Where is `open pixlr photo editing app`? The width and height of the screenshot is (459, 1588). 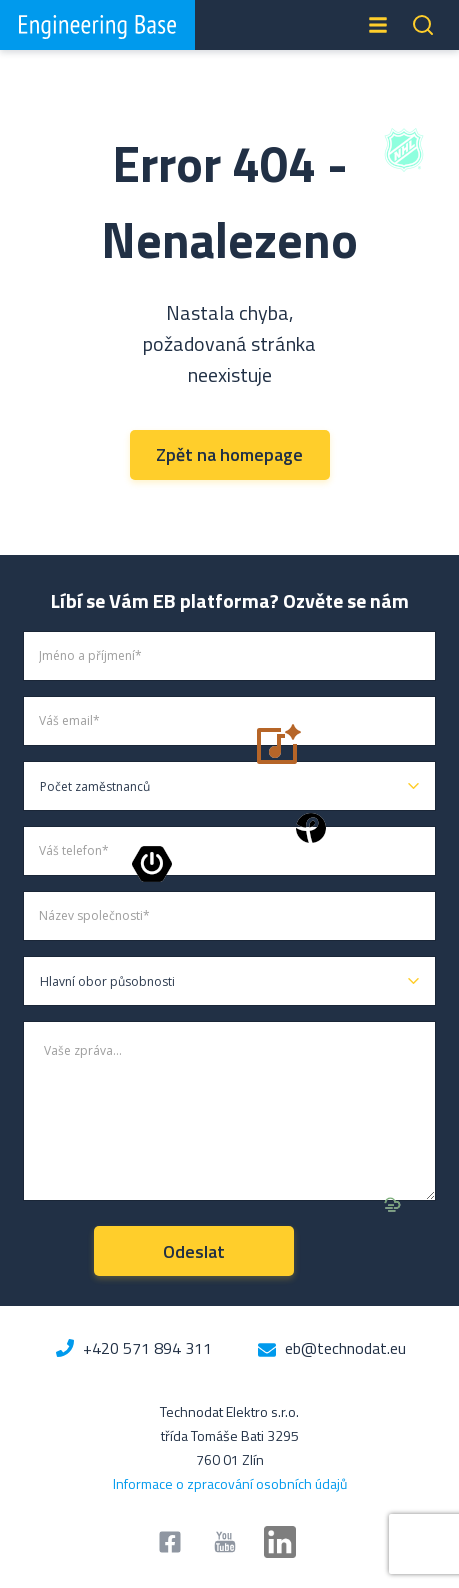 open pixlr photo editing app is located at coordinates (311, 828).